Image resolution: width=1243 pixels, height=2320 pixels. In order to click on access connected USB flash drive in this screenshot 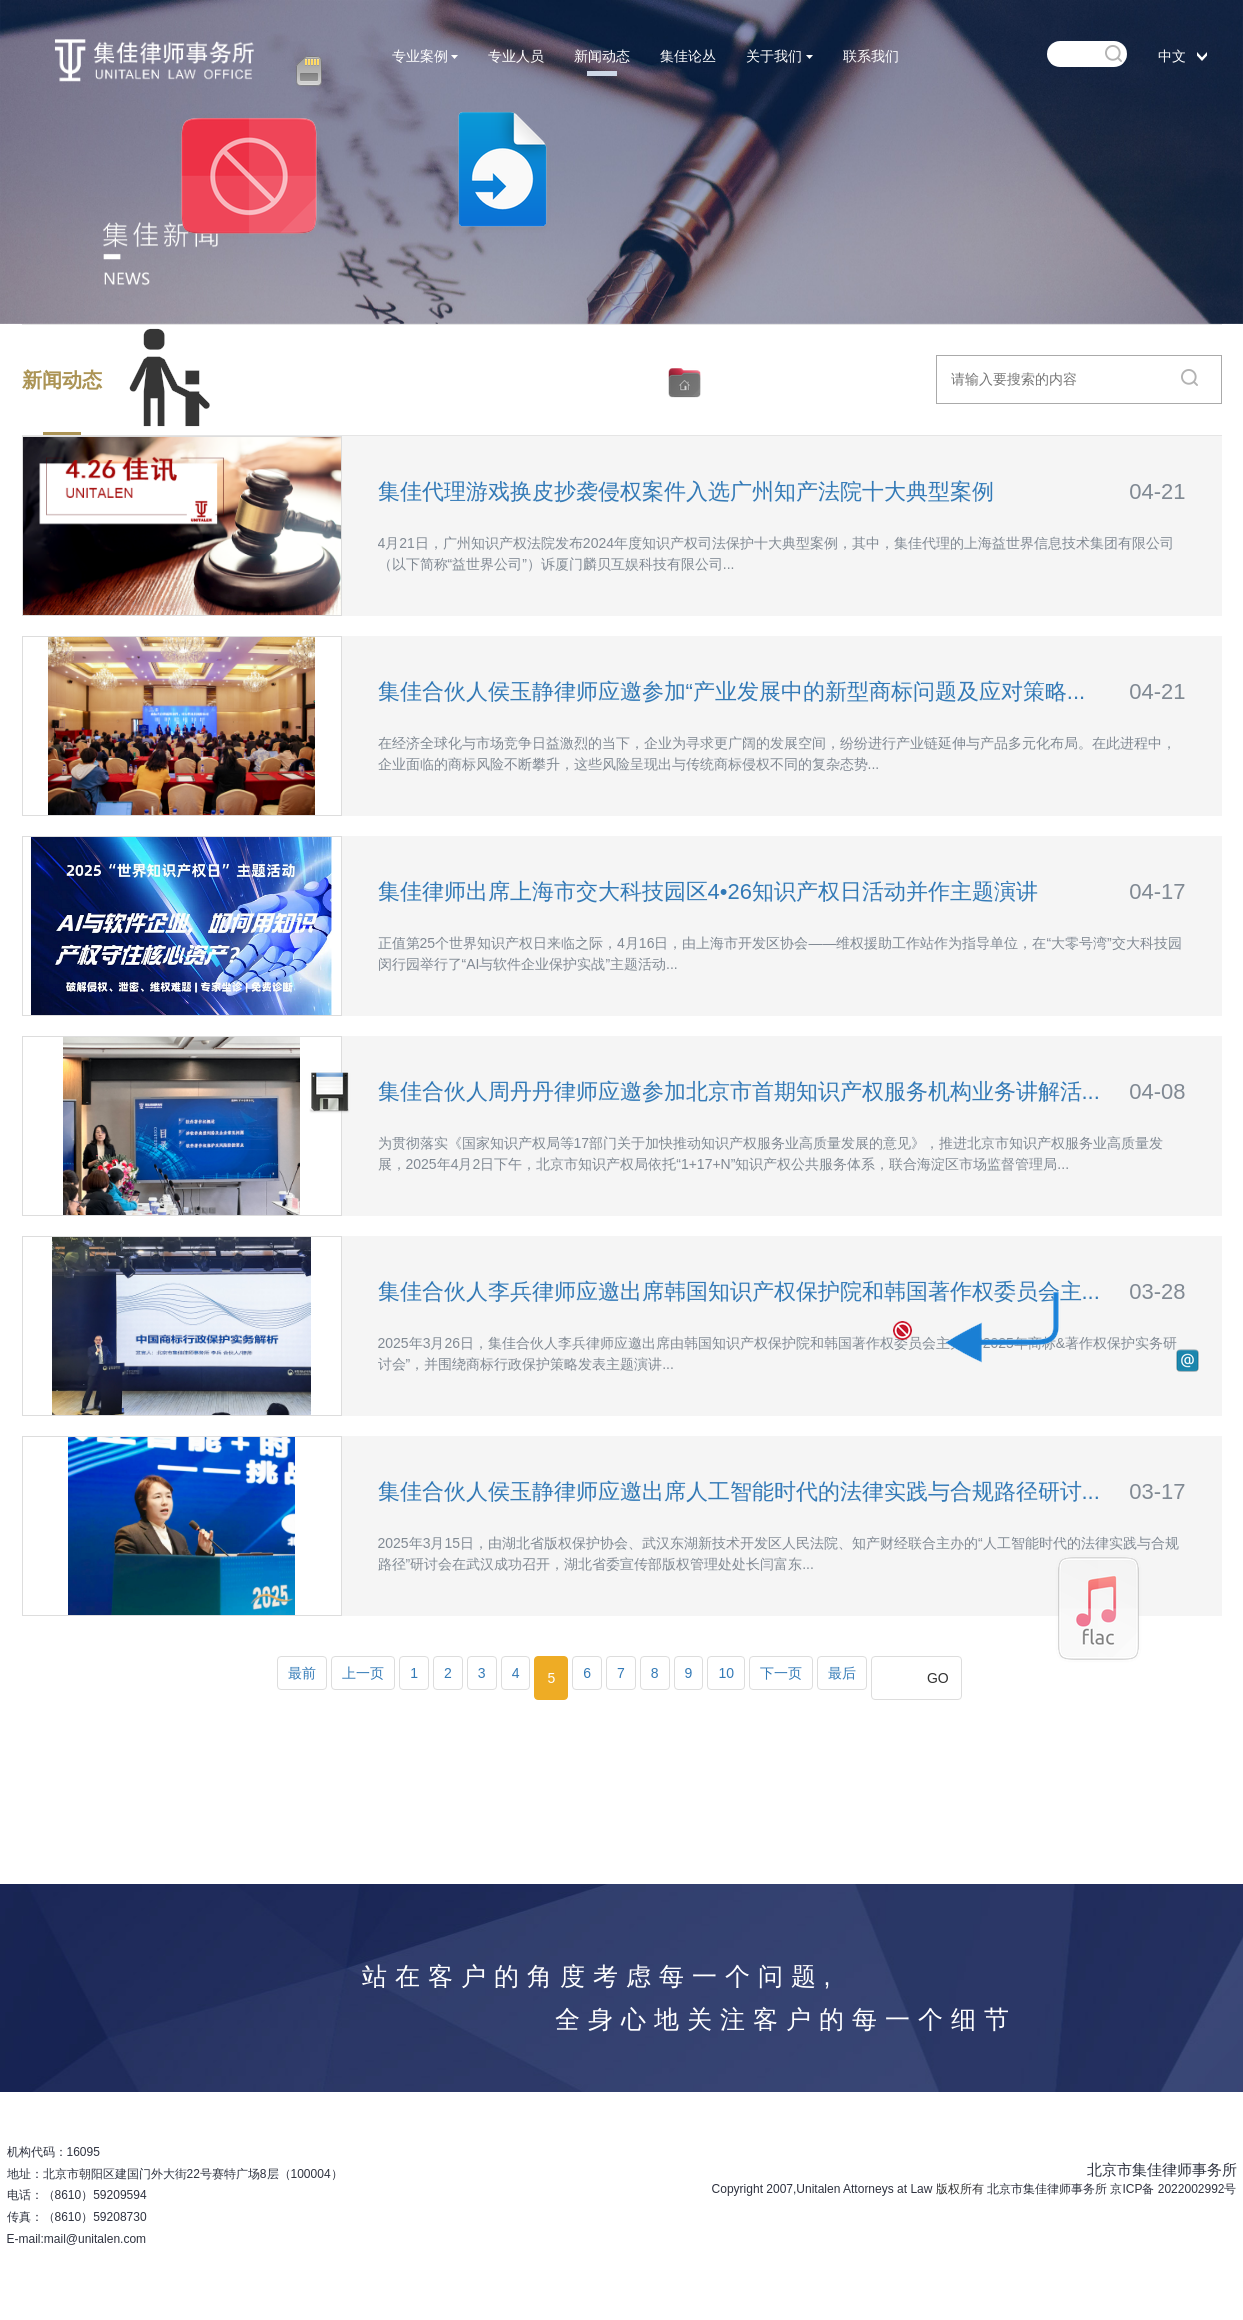, I will do `click(309, 71)`.